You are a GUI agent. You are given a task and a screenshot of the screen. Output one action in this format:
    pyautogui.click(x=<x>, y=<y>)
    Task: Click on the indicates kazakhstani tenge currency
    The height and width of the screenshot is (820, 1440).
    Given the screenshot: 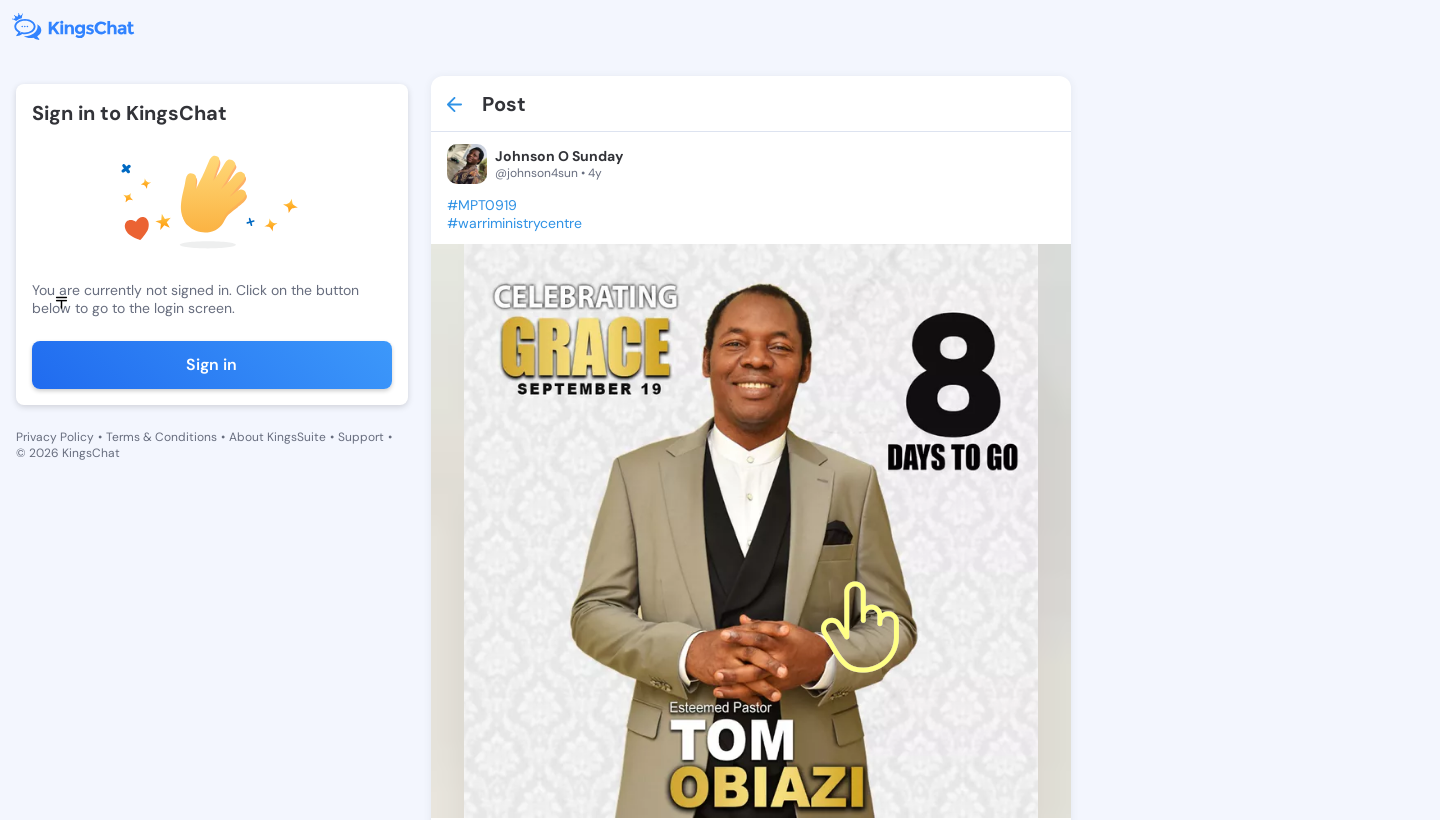 What is the action you would take?
    pyautogui.click(x=61, y=302)
    